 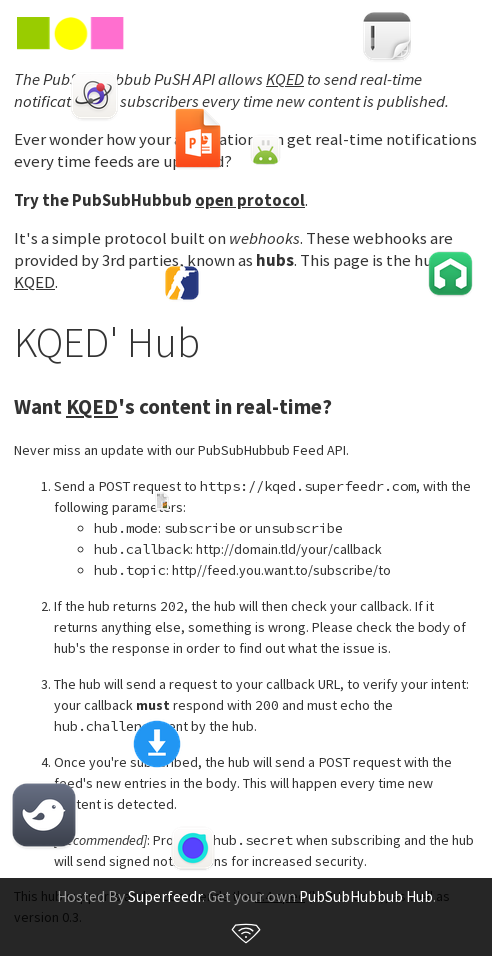 I want to click on indicates a downloaded or downloading file, so click(x=157, y=744).